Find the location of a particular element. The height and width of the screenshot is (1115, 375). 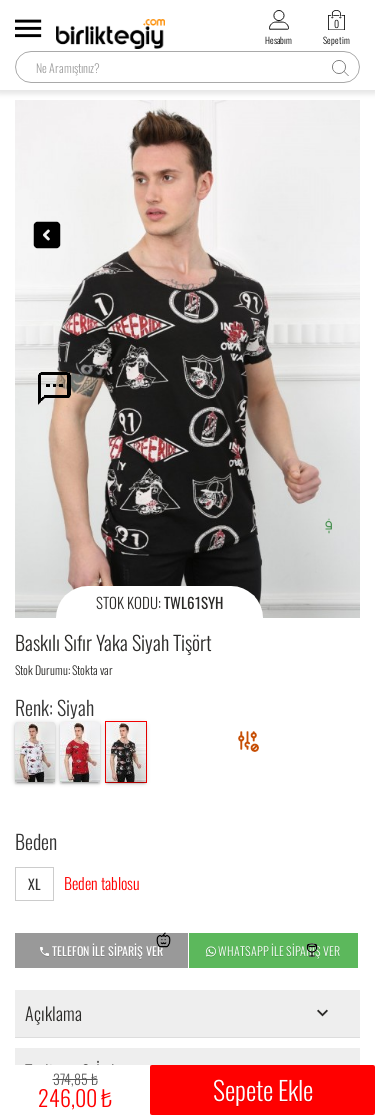

cancel or reset filter settings is located at coordinates (247, 740).